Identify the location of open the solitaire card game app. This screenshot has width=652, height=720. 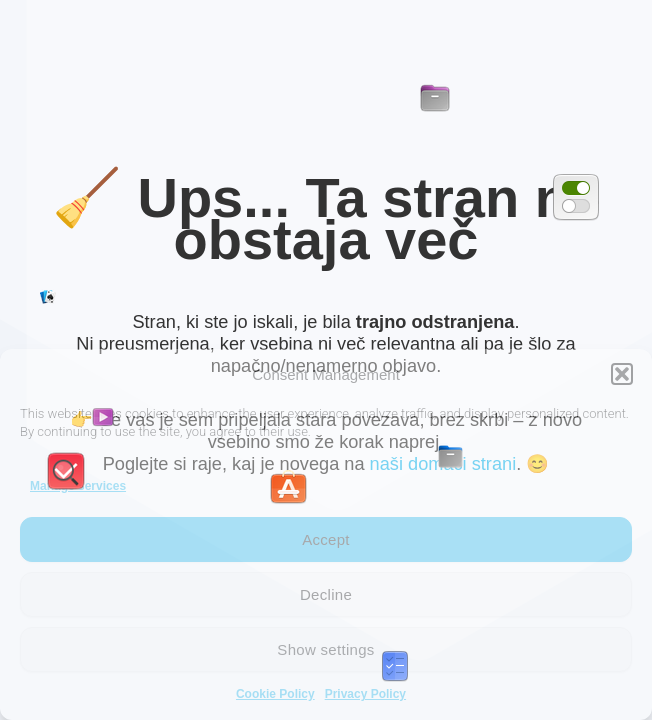
(48, 297).